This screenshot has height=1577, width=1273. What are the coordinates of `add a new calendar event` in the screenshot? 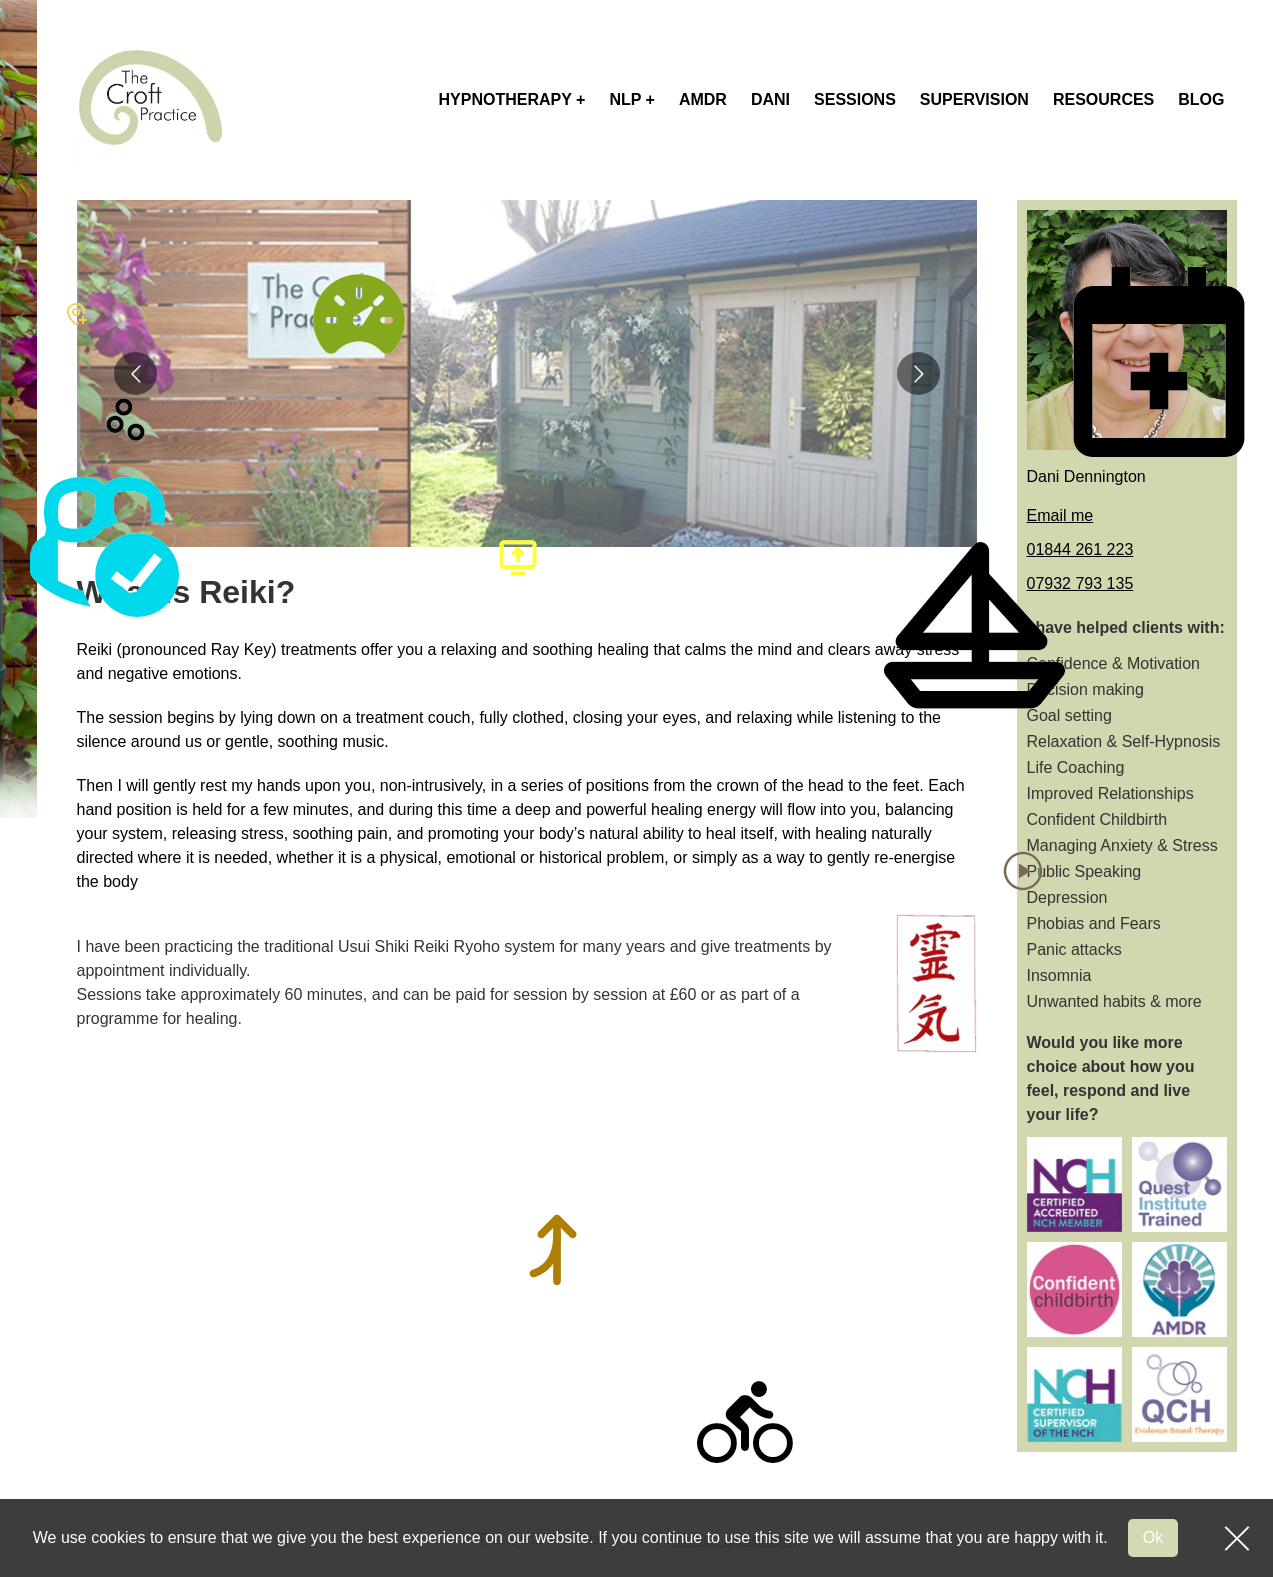 It's located at (1159, 362).